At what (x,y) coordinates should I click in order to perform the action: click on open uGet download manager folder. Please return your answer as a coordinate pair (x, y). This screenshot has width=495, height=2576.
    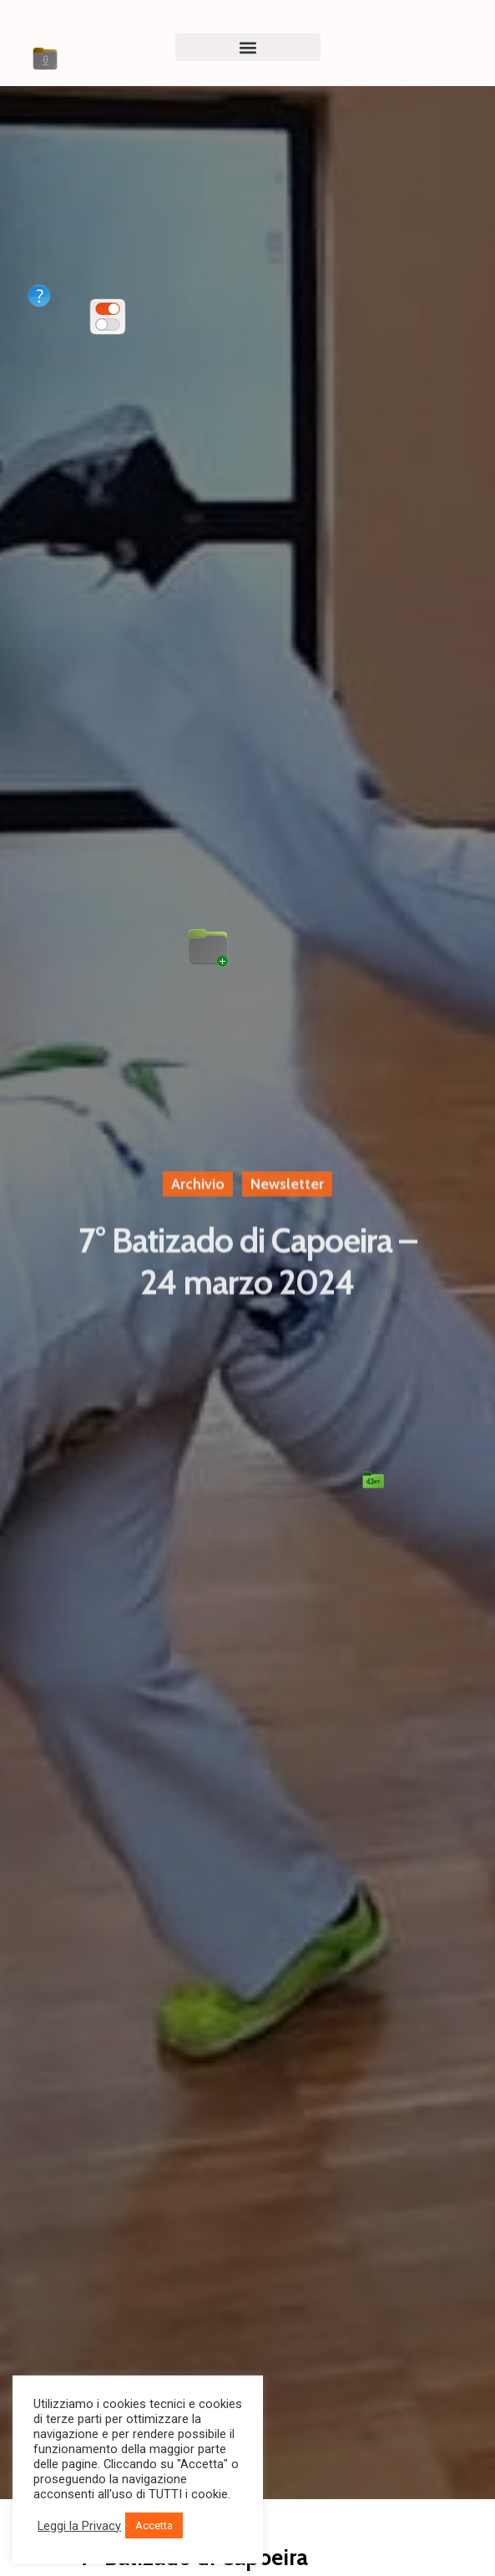
    Looking at the image, I should click on (373, 1481).